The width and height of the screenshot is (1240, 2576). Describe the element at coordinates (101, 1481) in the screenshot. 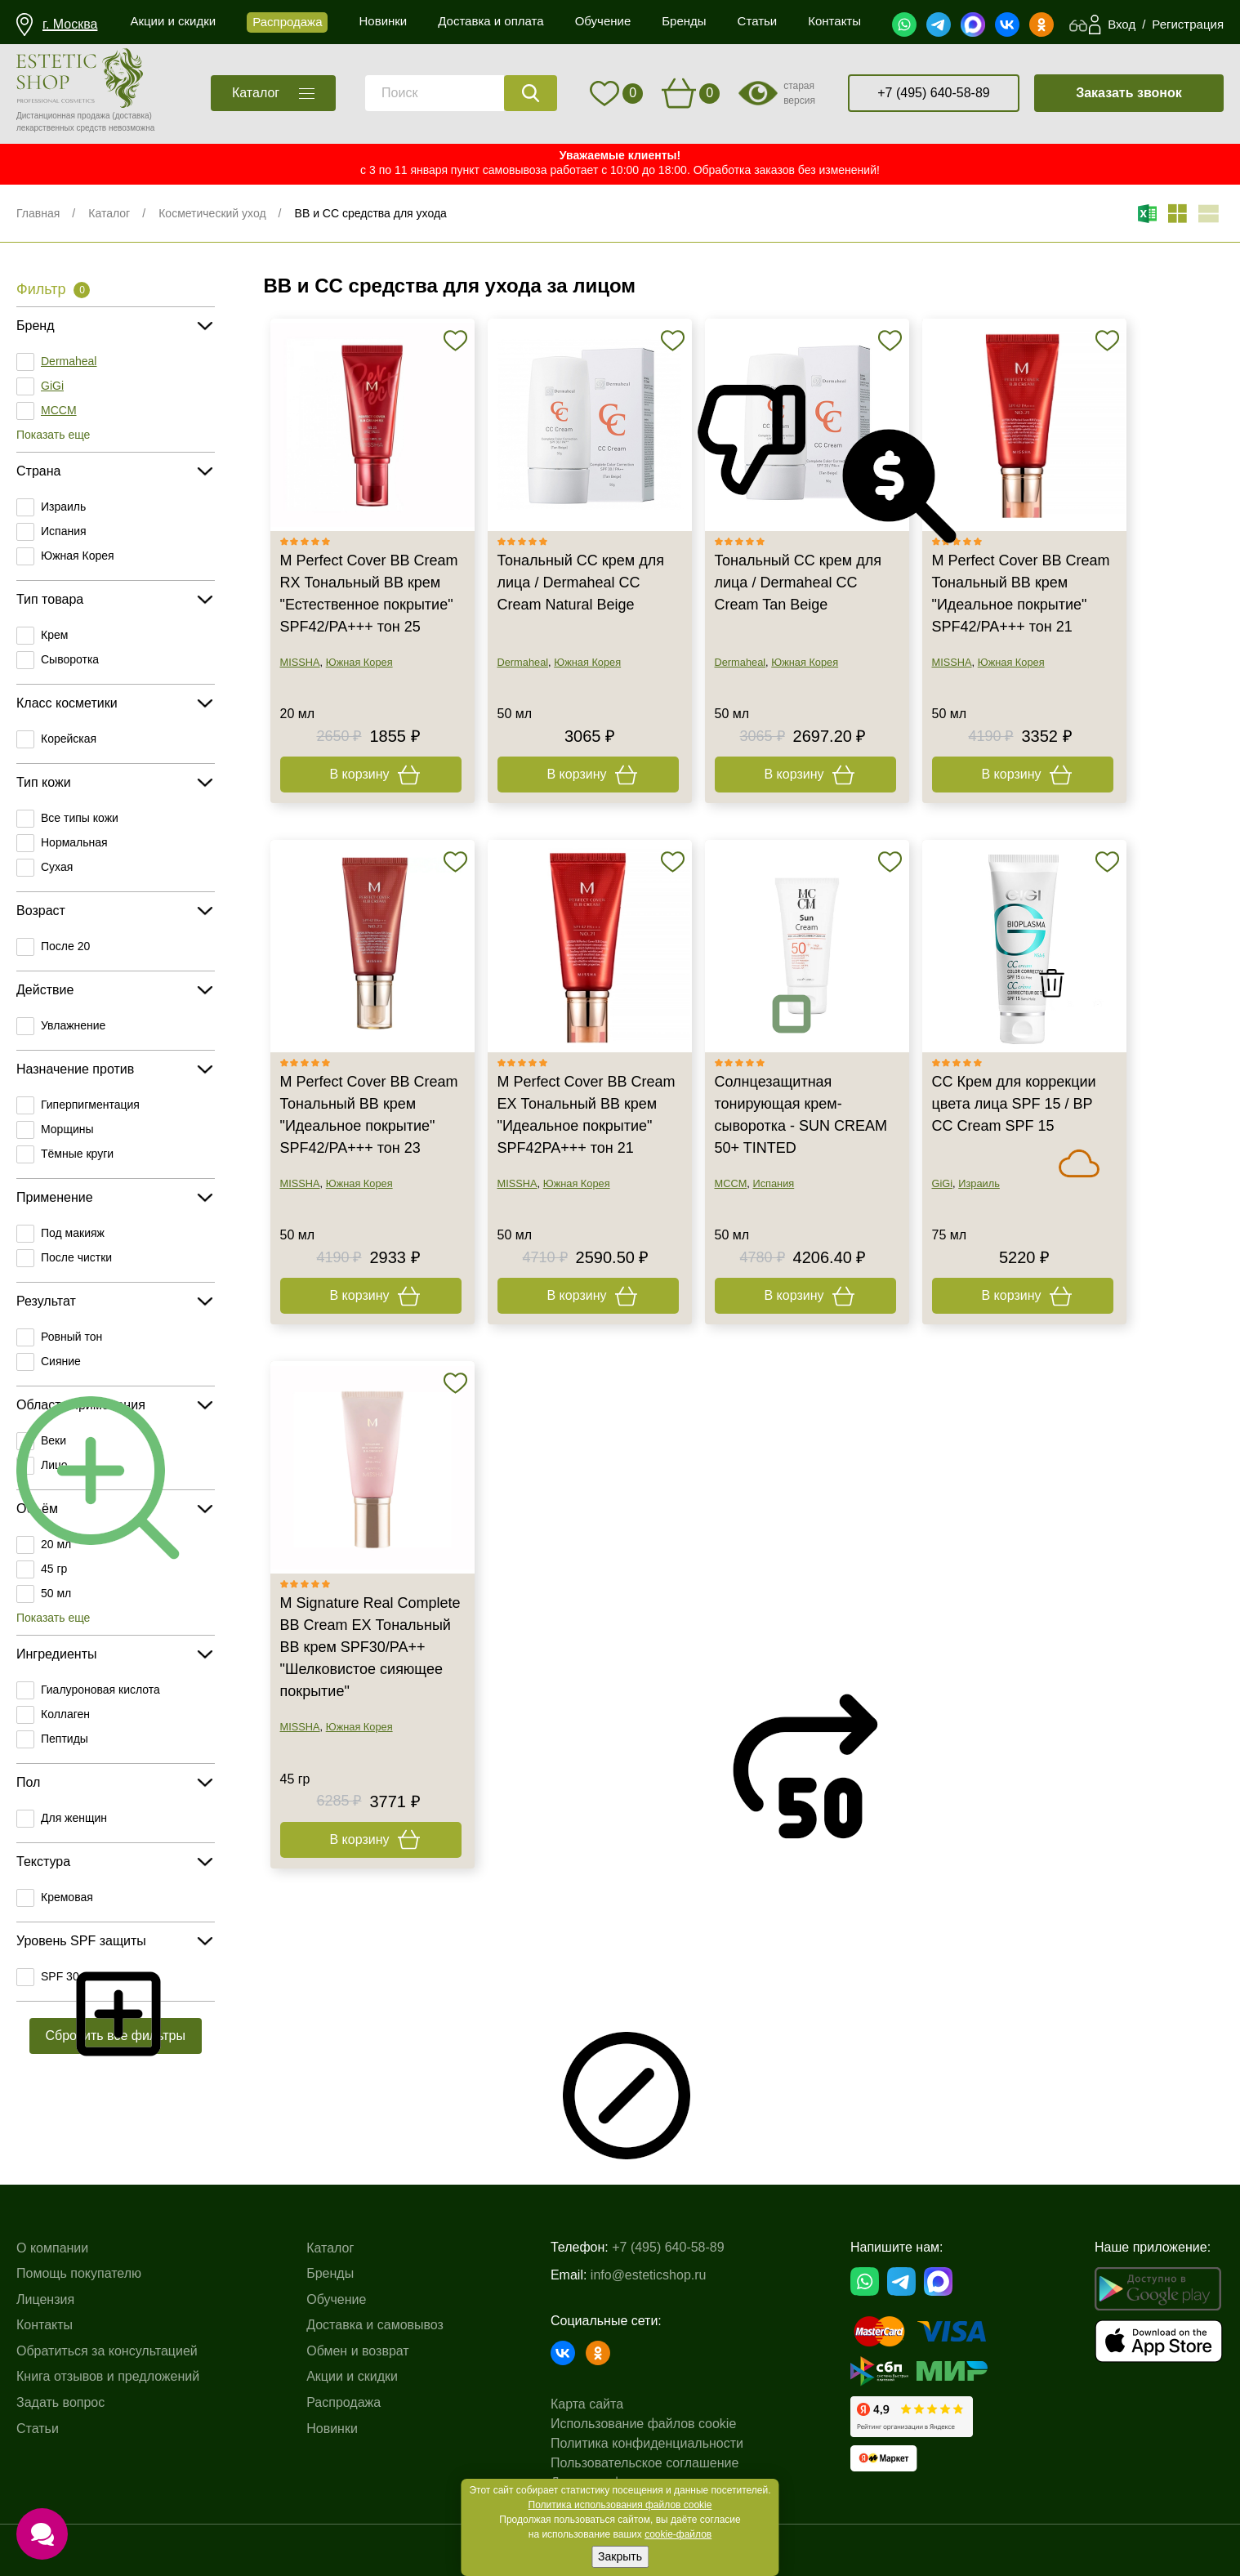

I see `zoom in on content or image` at that location.